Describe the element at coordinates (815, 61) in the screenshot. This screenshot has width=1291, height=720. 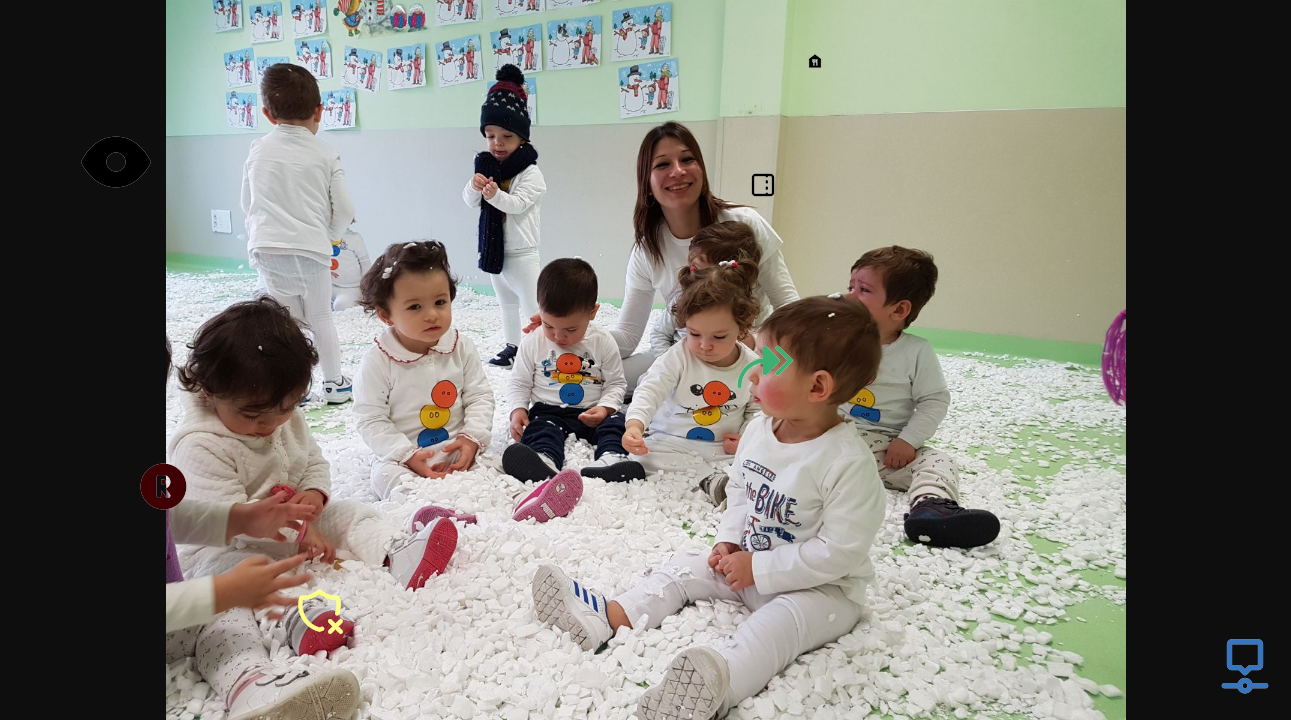
I see `find nearby food banks or food assistance locations` at that location.